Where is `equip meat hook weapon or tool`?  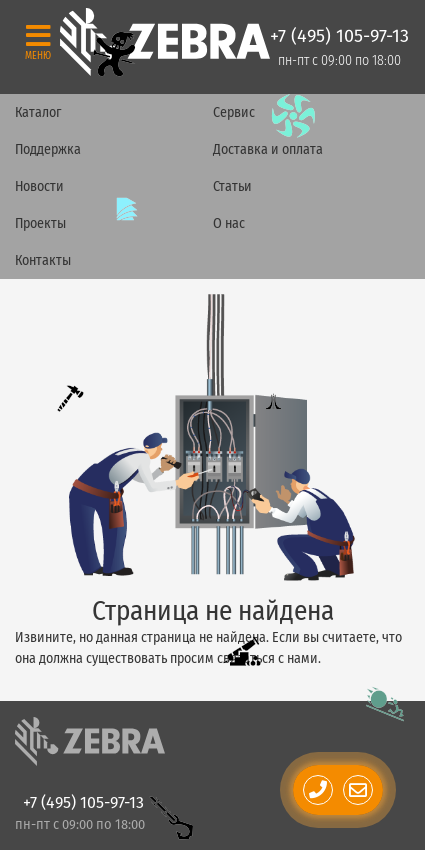 equip meat hook weapon or tool is located at coordinates (171, 818).